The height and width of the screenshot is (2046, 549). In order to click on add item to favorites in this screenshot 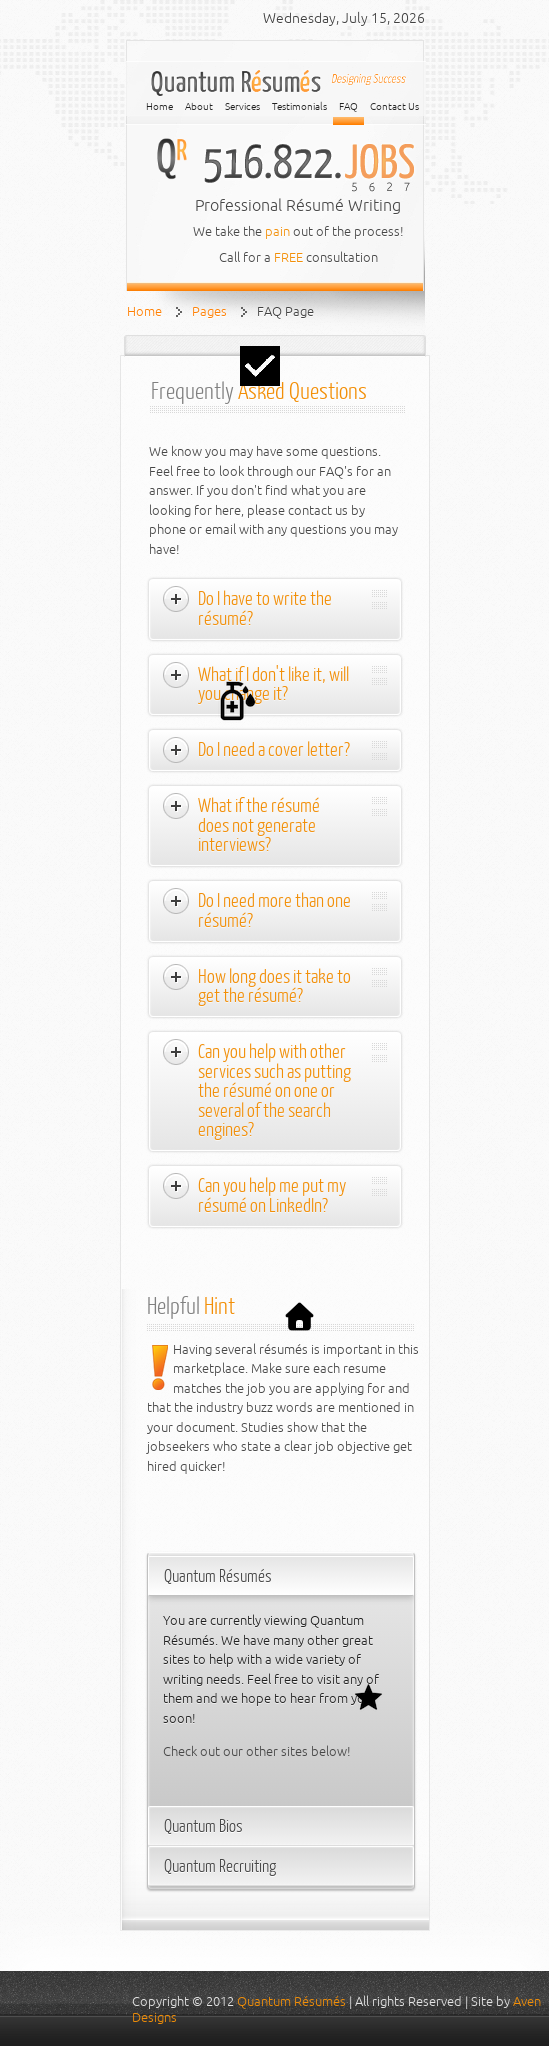, I will do `click(368, 1697)`.